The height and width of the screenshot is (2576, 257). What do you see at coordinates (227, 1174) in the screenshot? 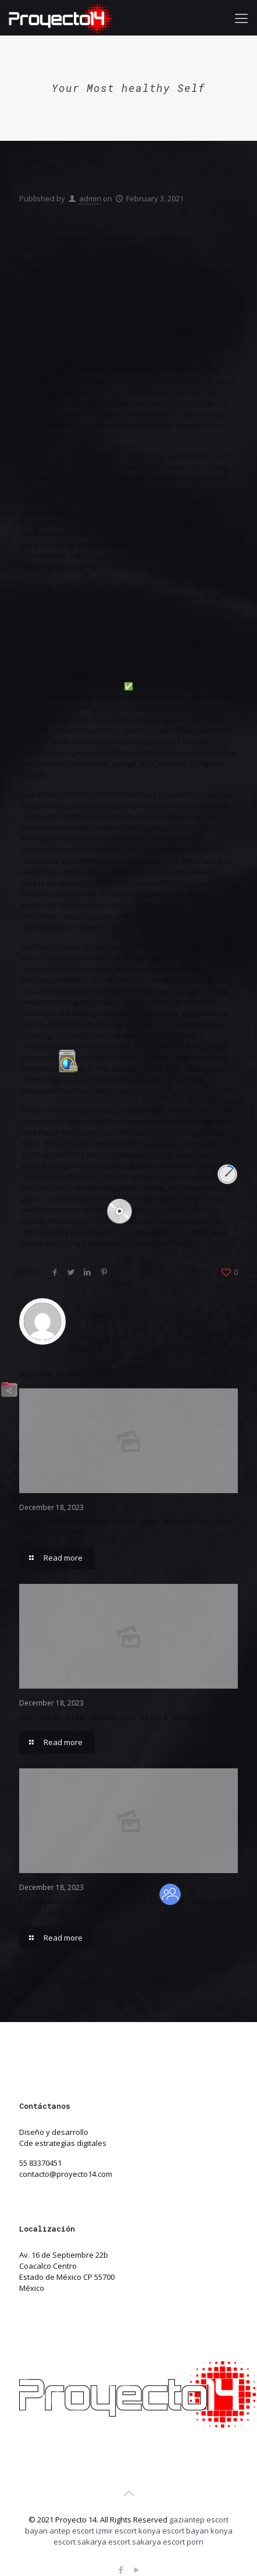
I see `open sysprof system profiler application` at bounding box center [227, 1174].